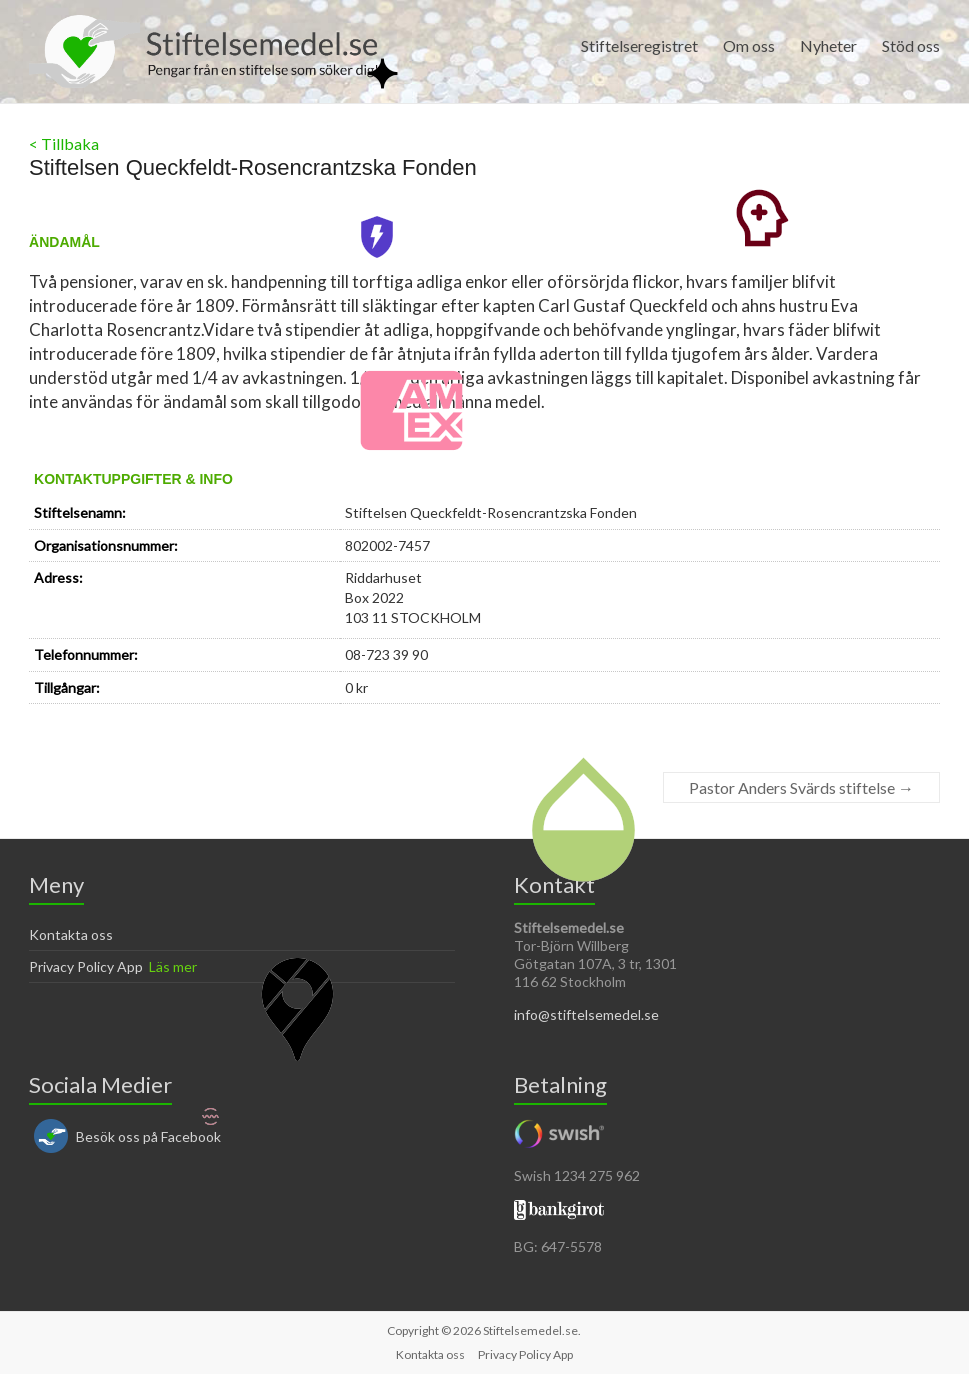 The height and width of the screenshot is (1374, 969). Describe the element at coordinates (297, 1009) in the screenshot. I see `open Google Maps` at that location.